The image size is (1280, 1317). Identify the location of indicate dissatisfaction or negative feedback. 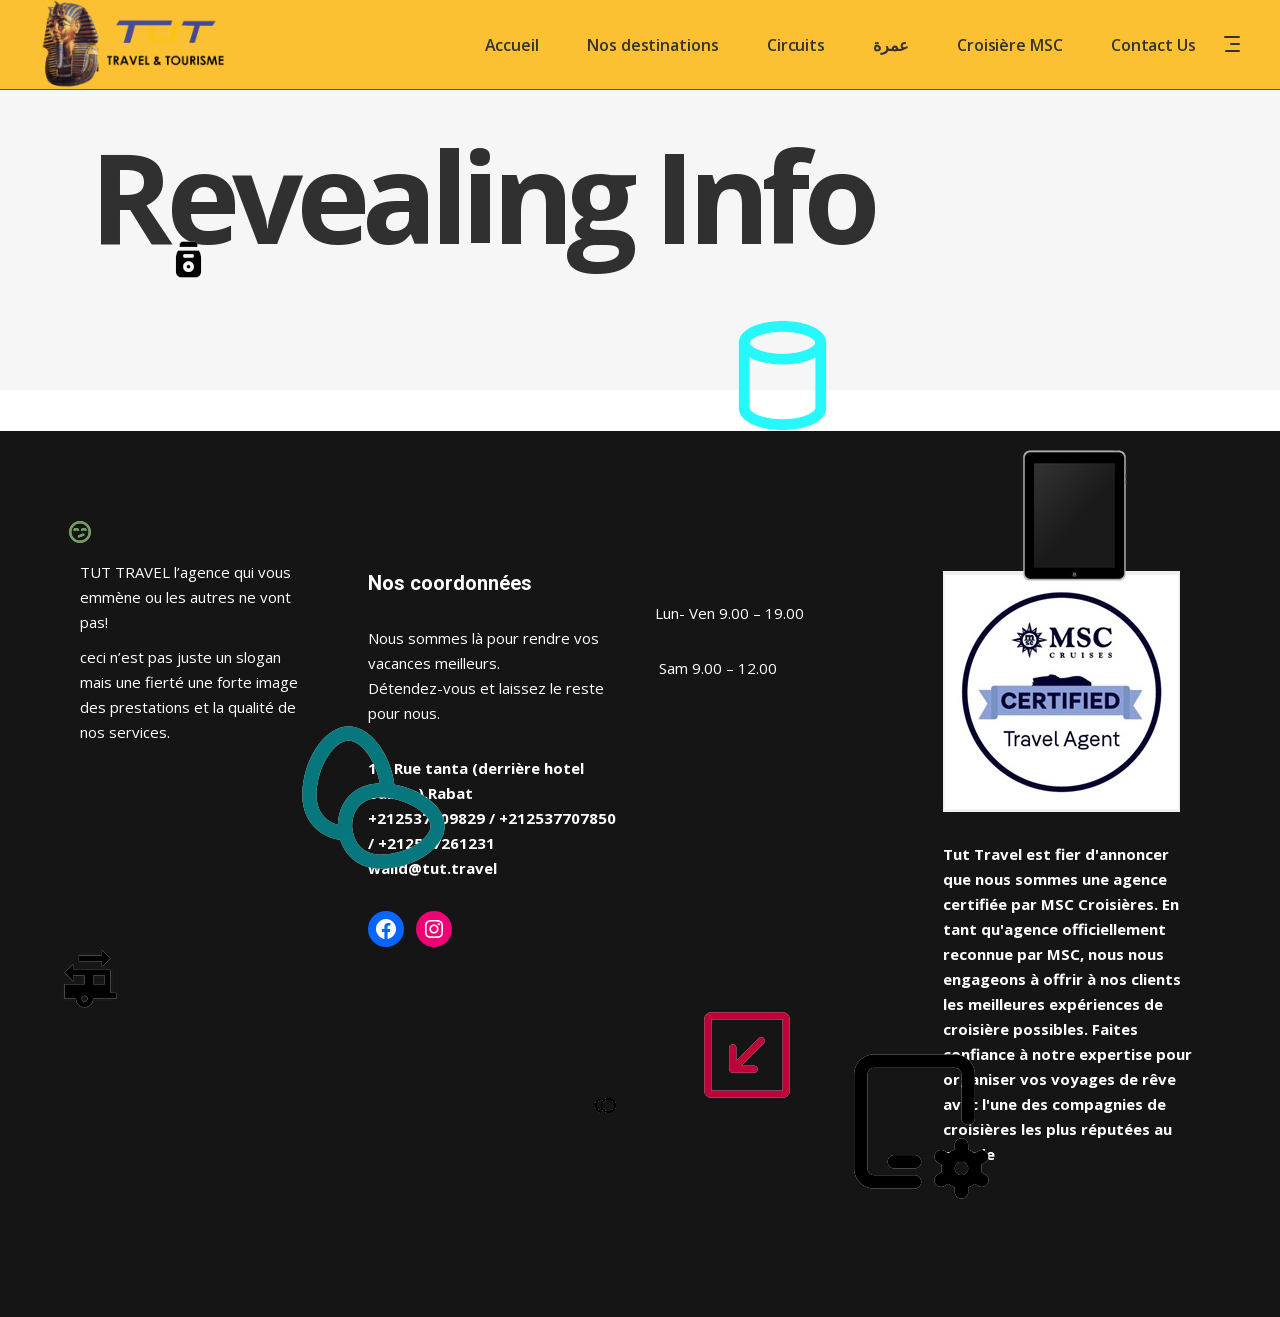
(80, 532).